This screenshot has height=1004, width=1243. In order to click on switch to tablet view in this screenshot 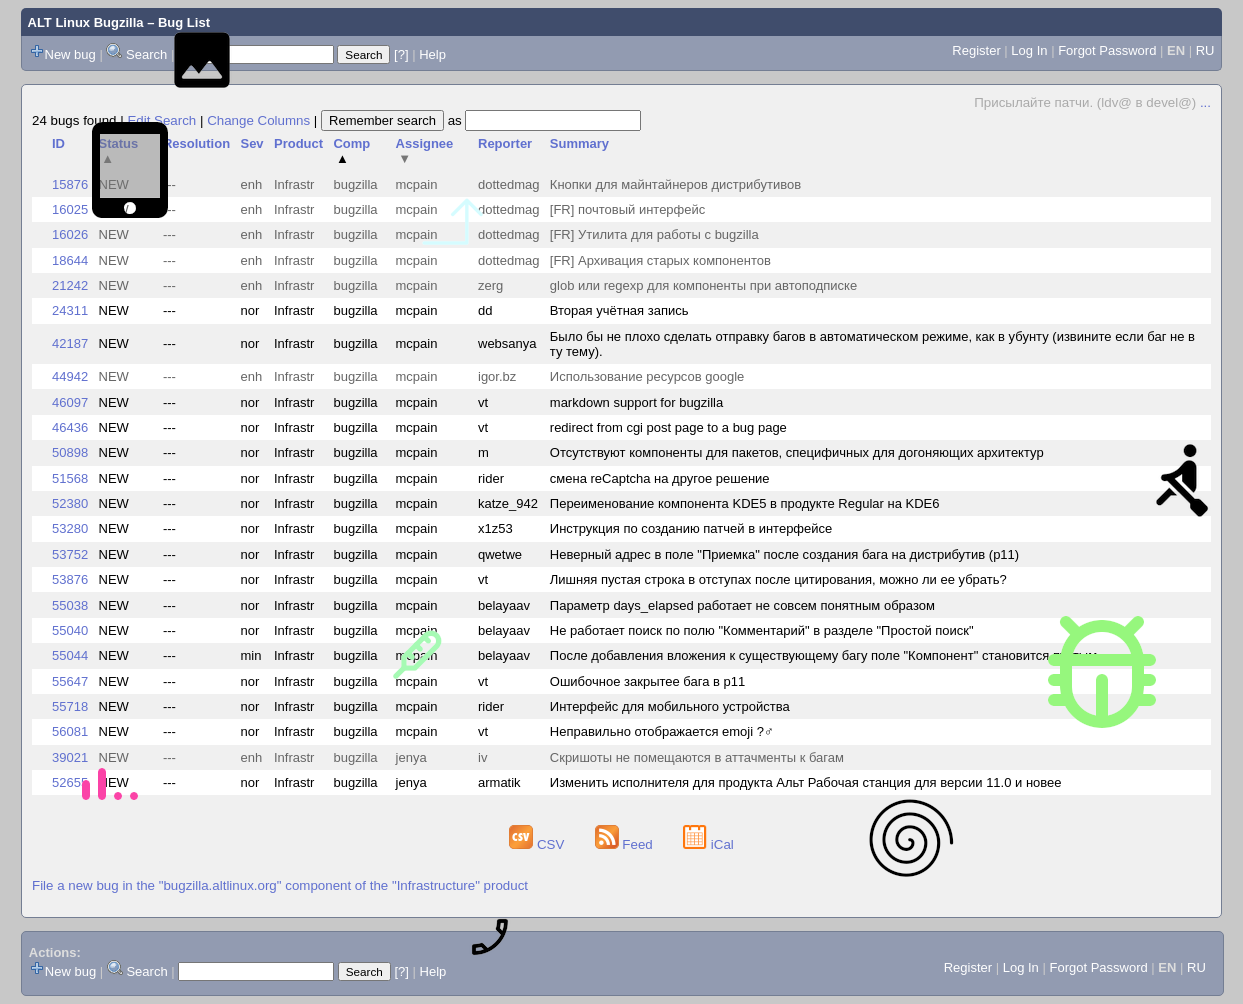, I will do `click(132, 170)`.